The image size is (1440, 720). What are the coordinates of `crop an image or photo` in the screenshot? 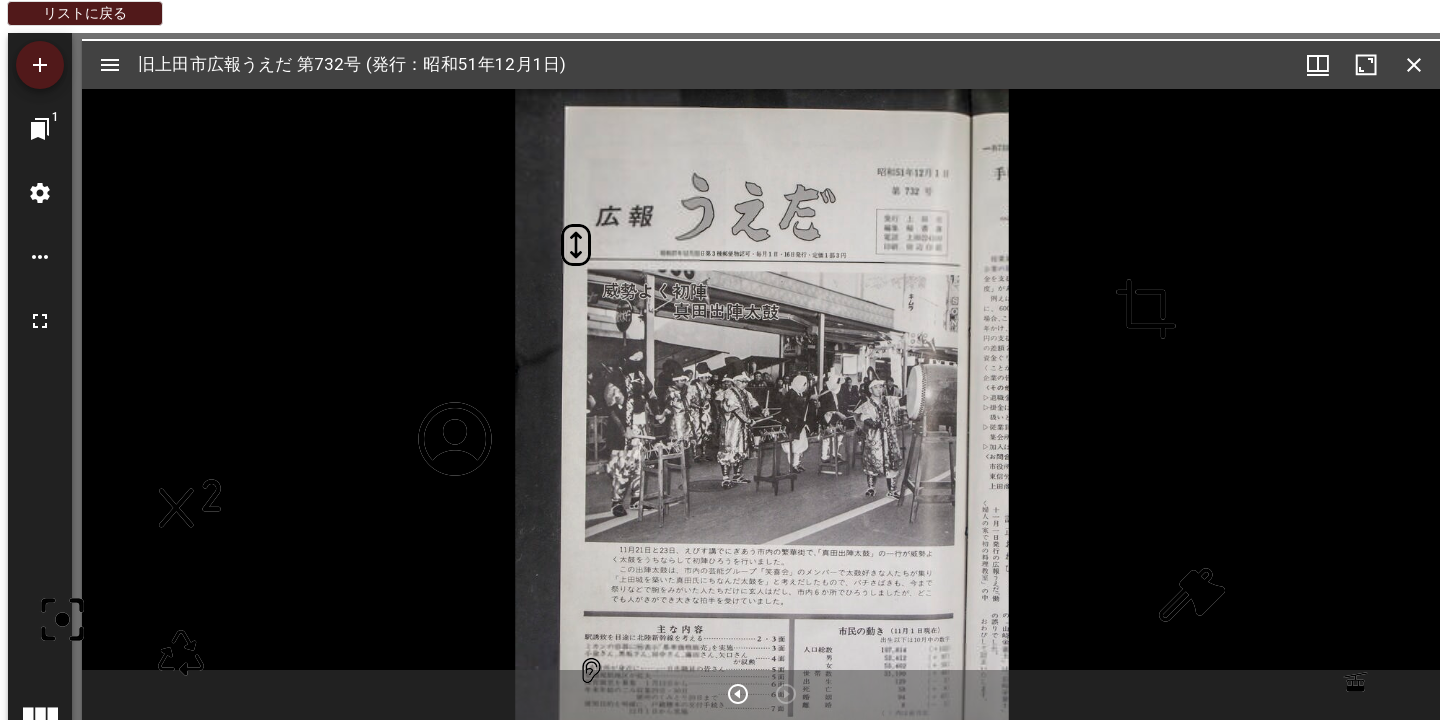 It's located at (1146, 309).